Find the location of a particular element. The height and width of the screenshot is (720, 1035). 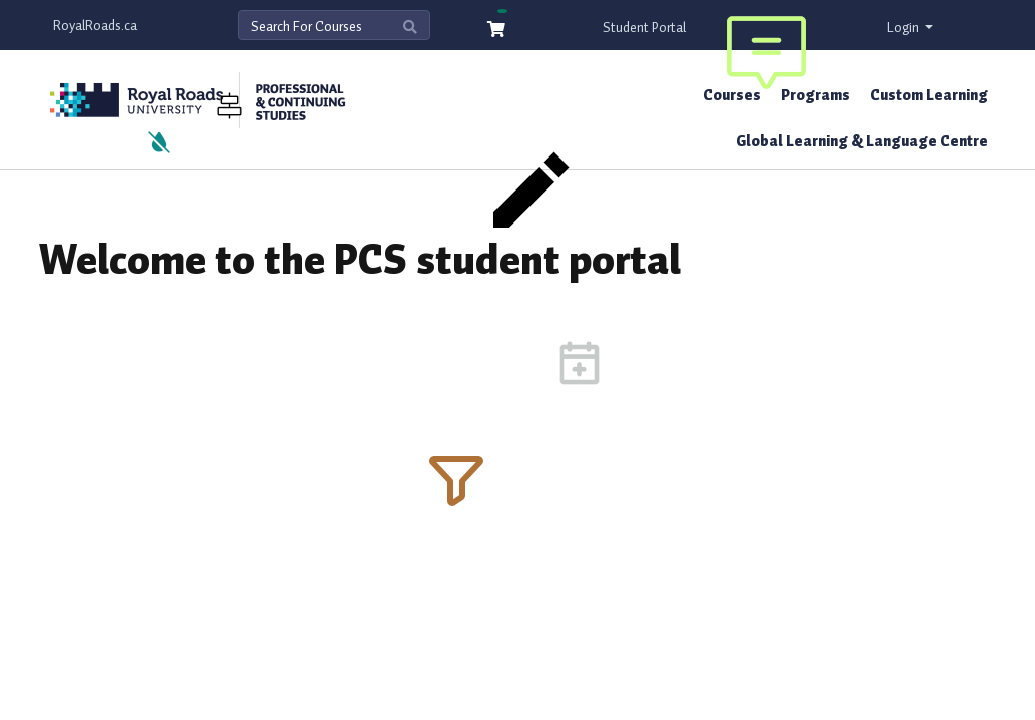

filter or sort content is located at coordinates (456, 479).